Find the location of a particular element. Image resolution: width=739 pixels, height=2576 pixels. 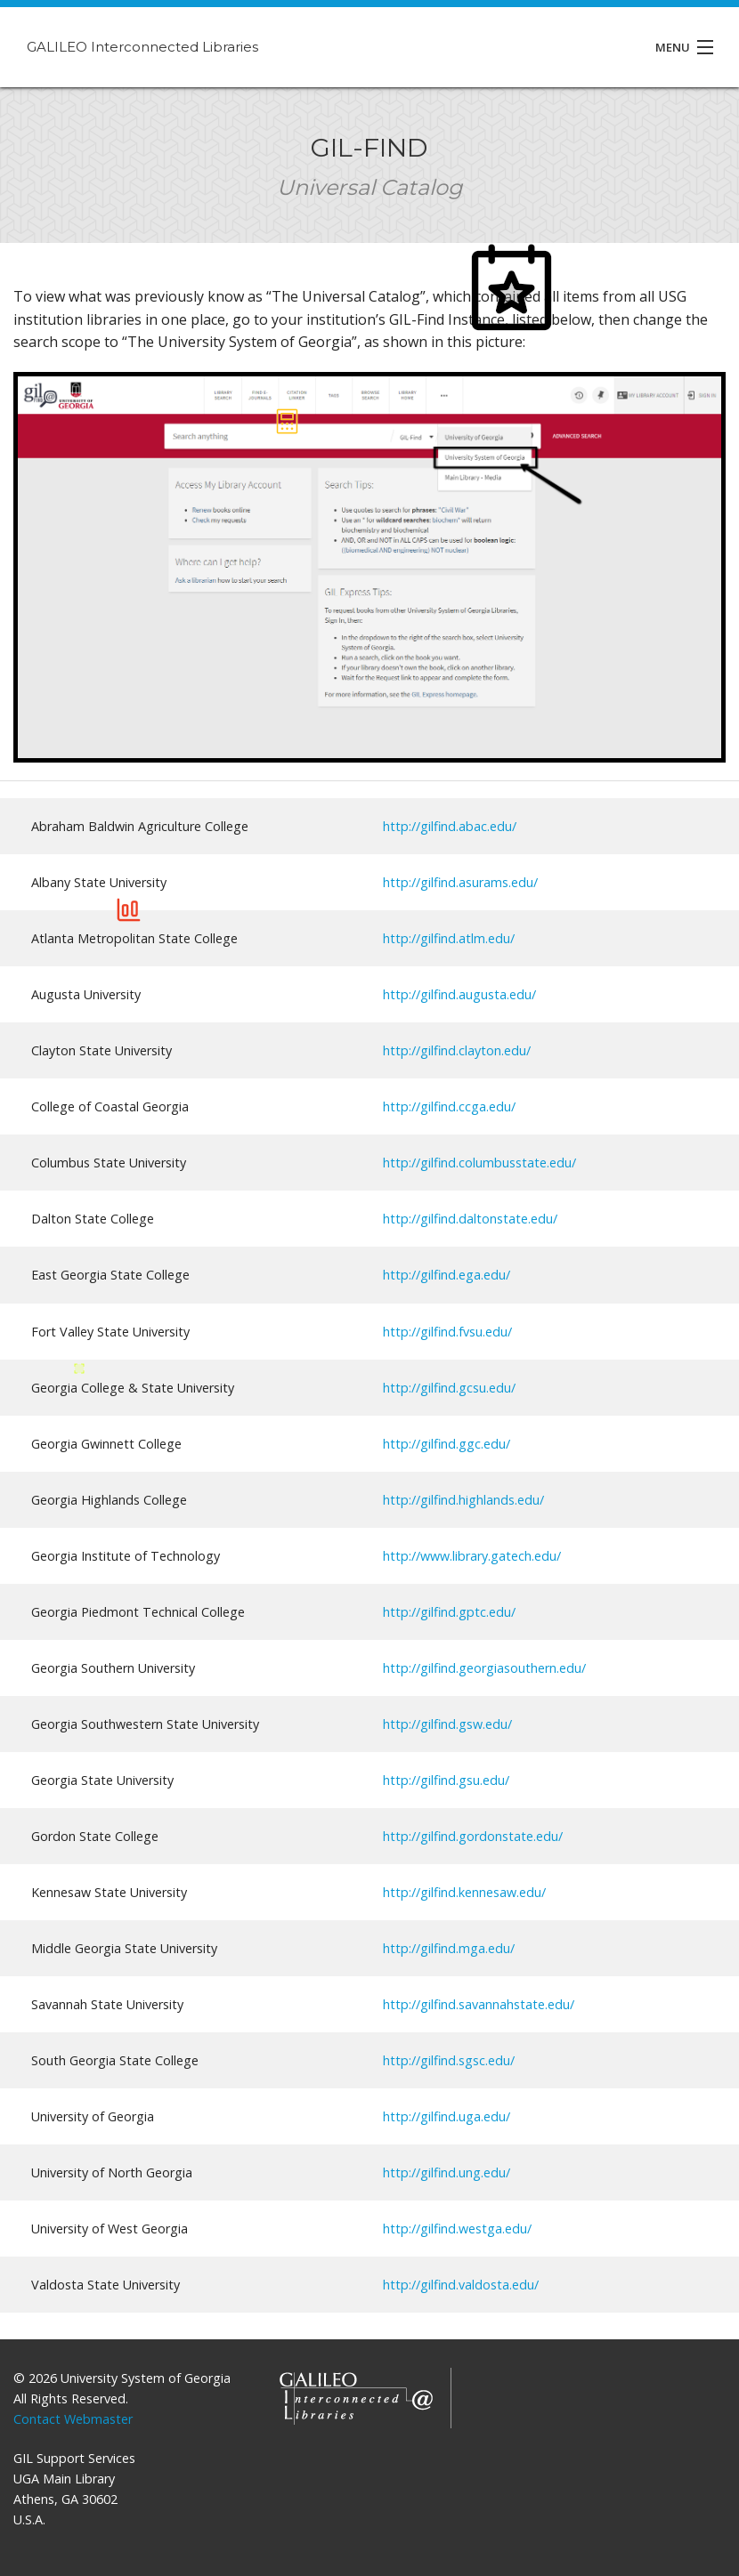

view analytics or statistics dashboard is located at coordinates (128, 909).